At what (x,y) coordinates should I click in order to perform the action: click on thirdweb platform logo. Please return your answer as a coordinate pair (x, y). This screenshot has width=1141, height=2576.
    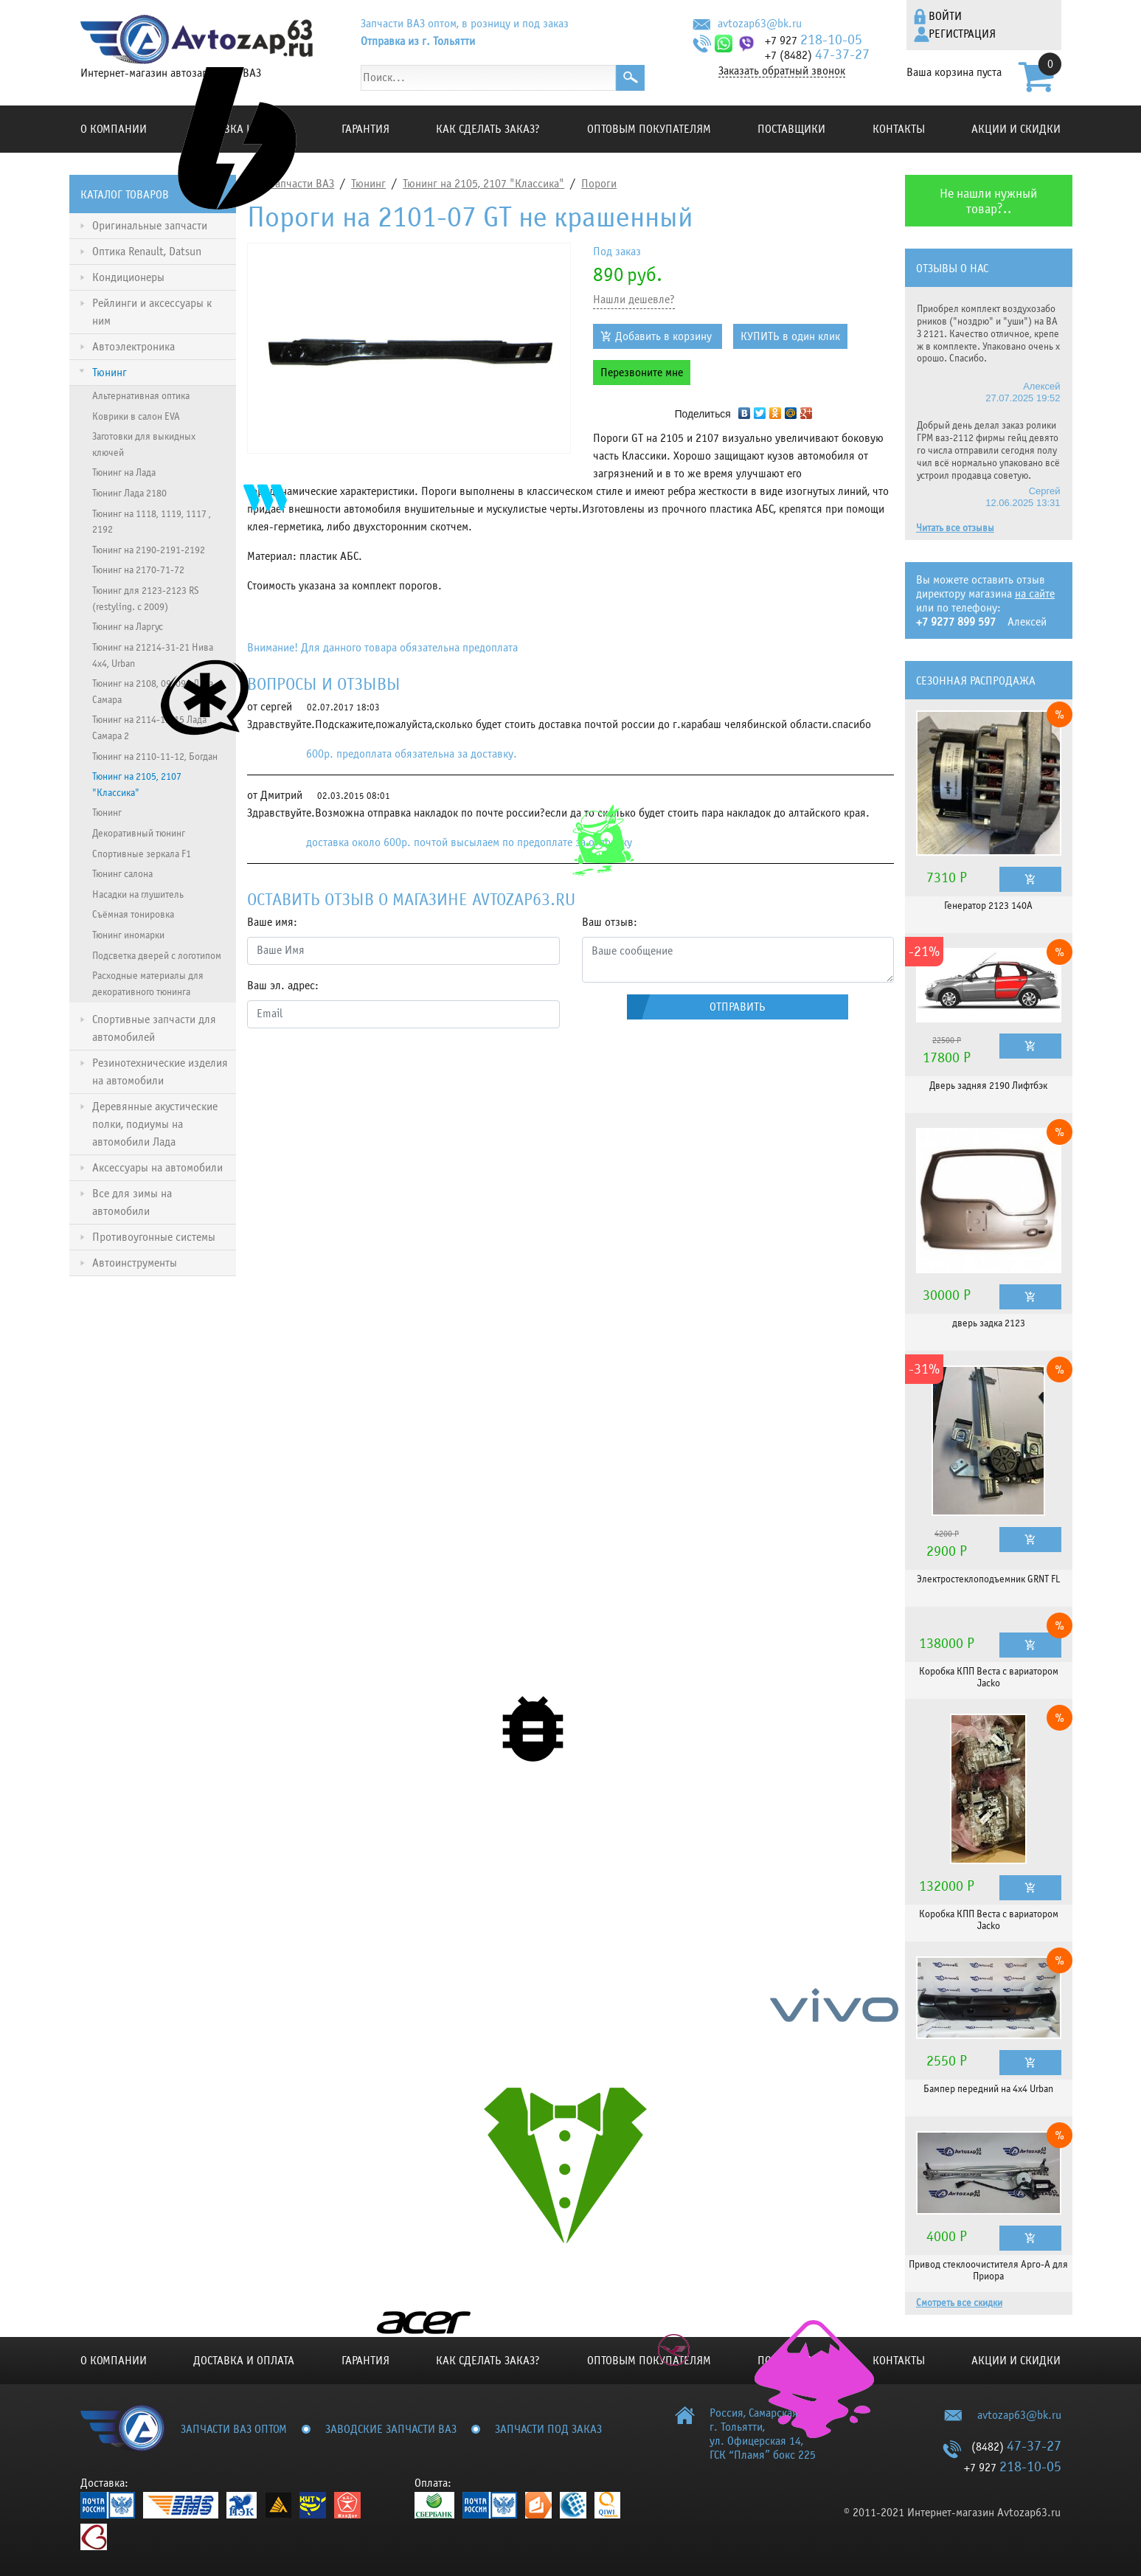
    Looking at the image, I should click on (265, 497).